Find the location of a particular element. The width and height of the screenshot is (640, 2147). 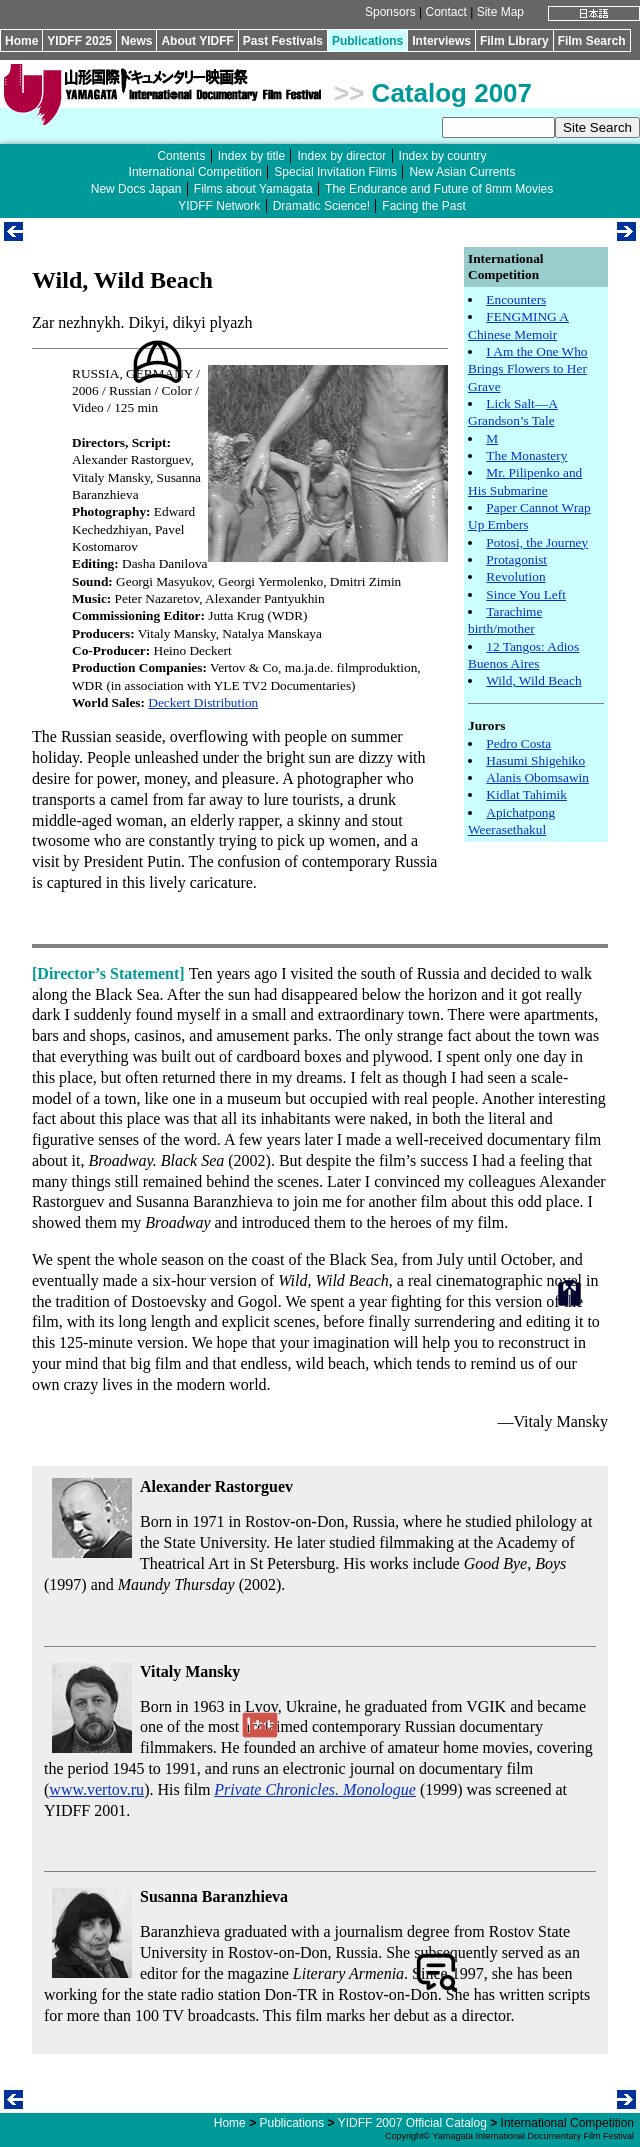

view clothing or apparel items is located at coordinates (569, 1293).